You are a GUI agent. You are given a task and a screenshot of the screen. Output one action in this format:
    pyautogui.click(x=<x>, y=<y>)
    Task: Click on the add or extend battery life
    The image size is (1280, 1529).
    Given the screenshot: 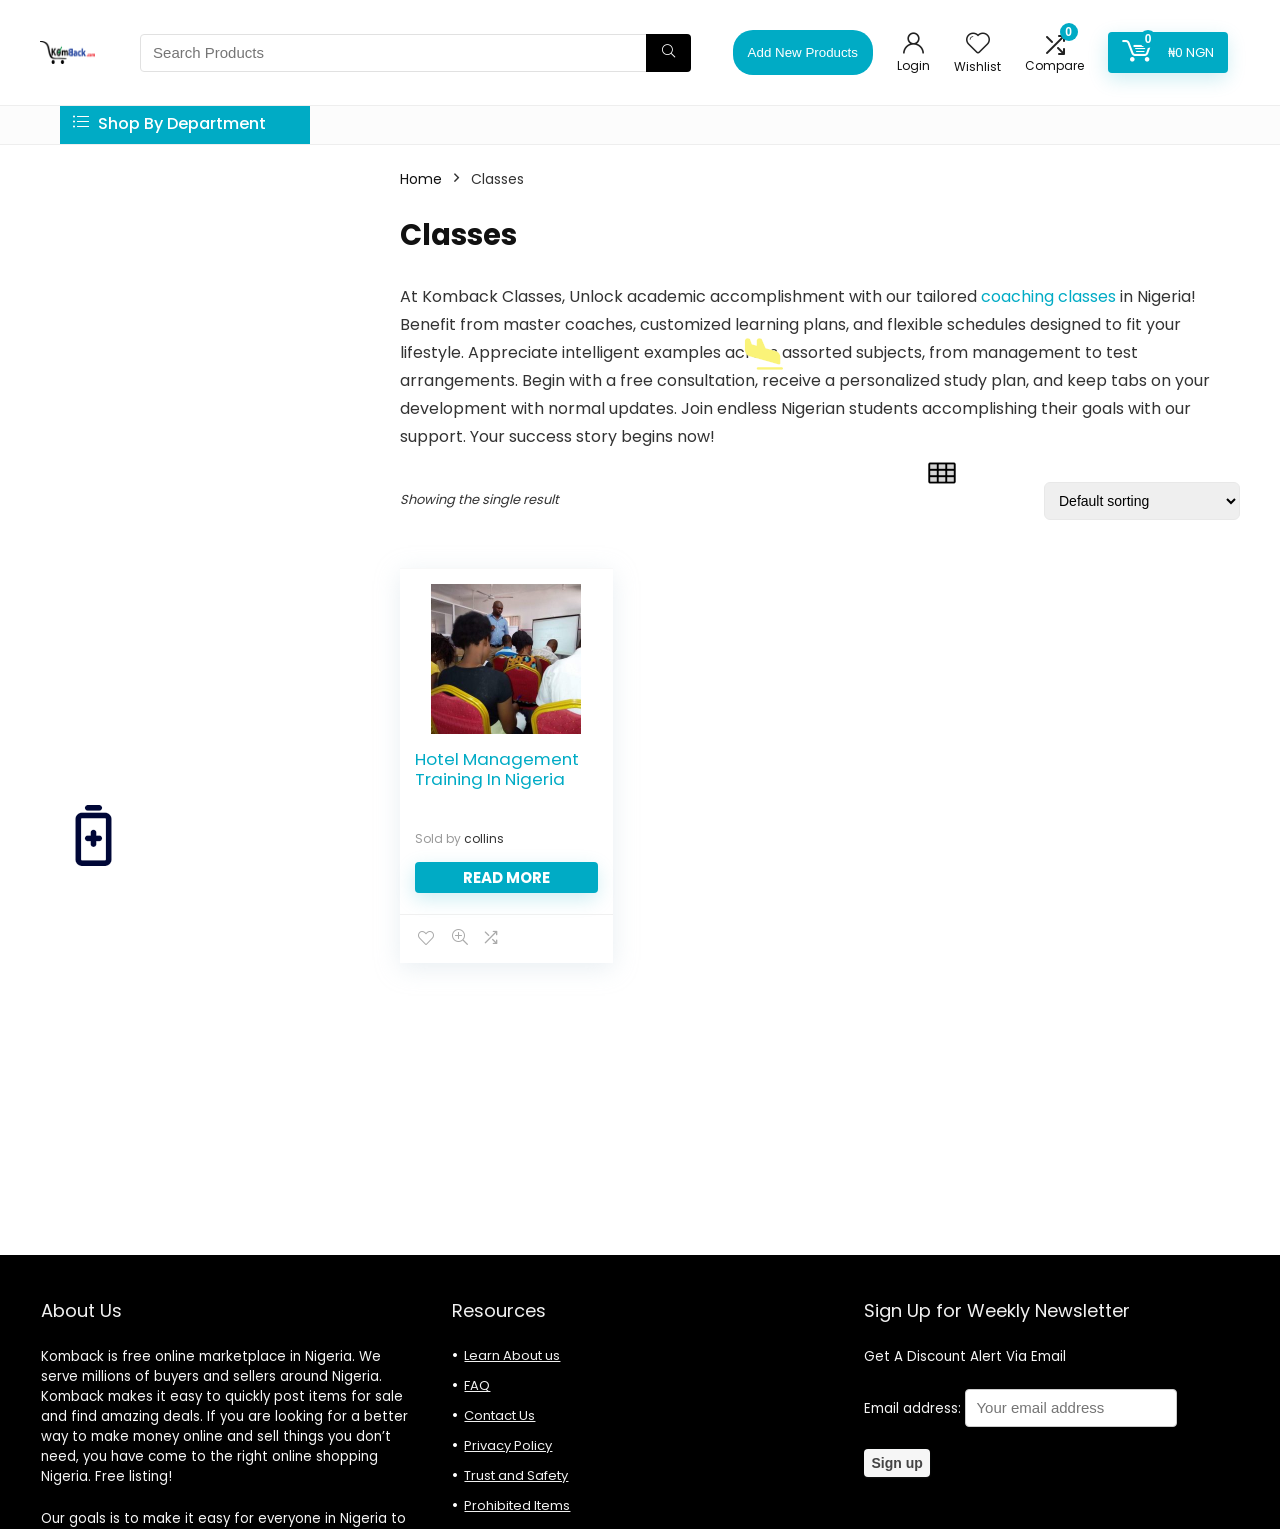 What is the action you would take?
    pyautogui.click(x=93, y=835)
    